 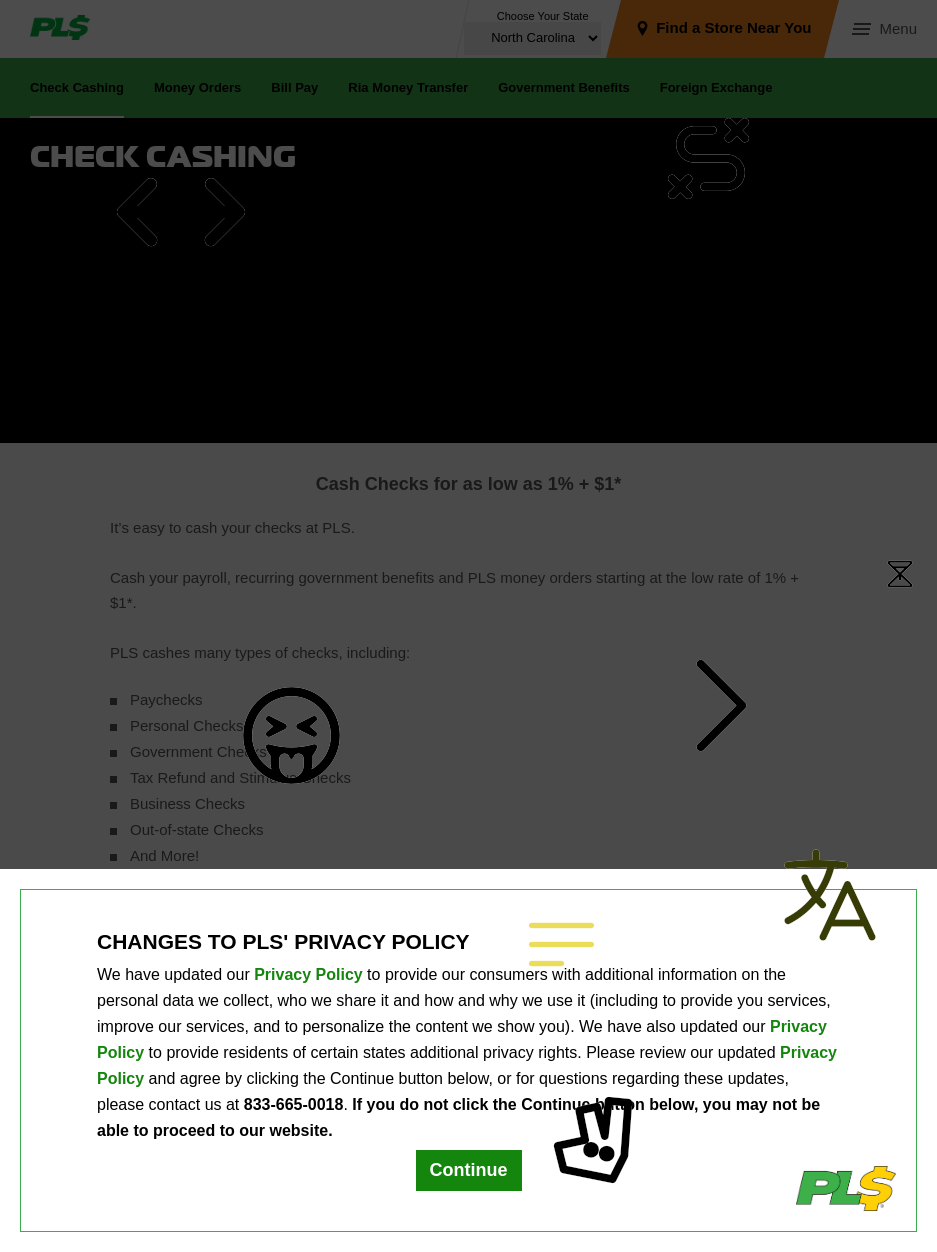 I want to click on open the Deliveroo food delivery app, so click(x=593, y=1140).